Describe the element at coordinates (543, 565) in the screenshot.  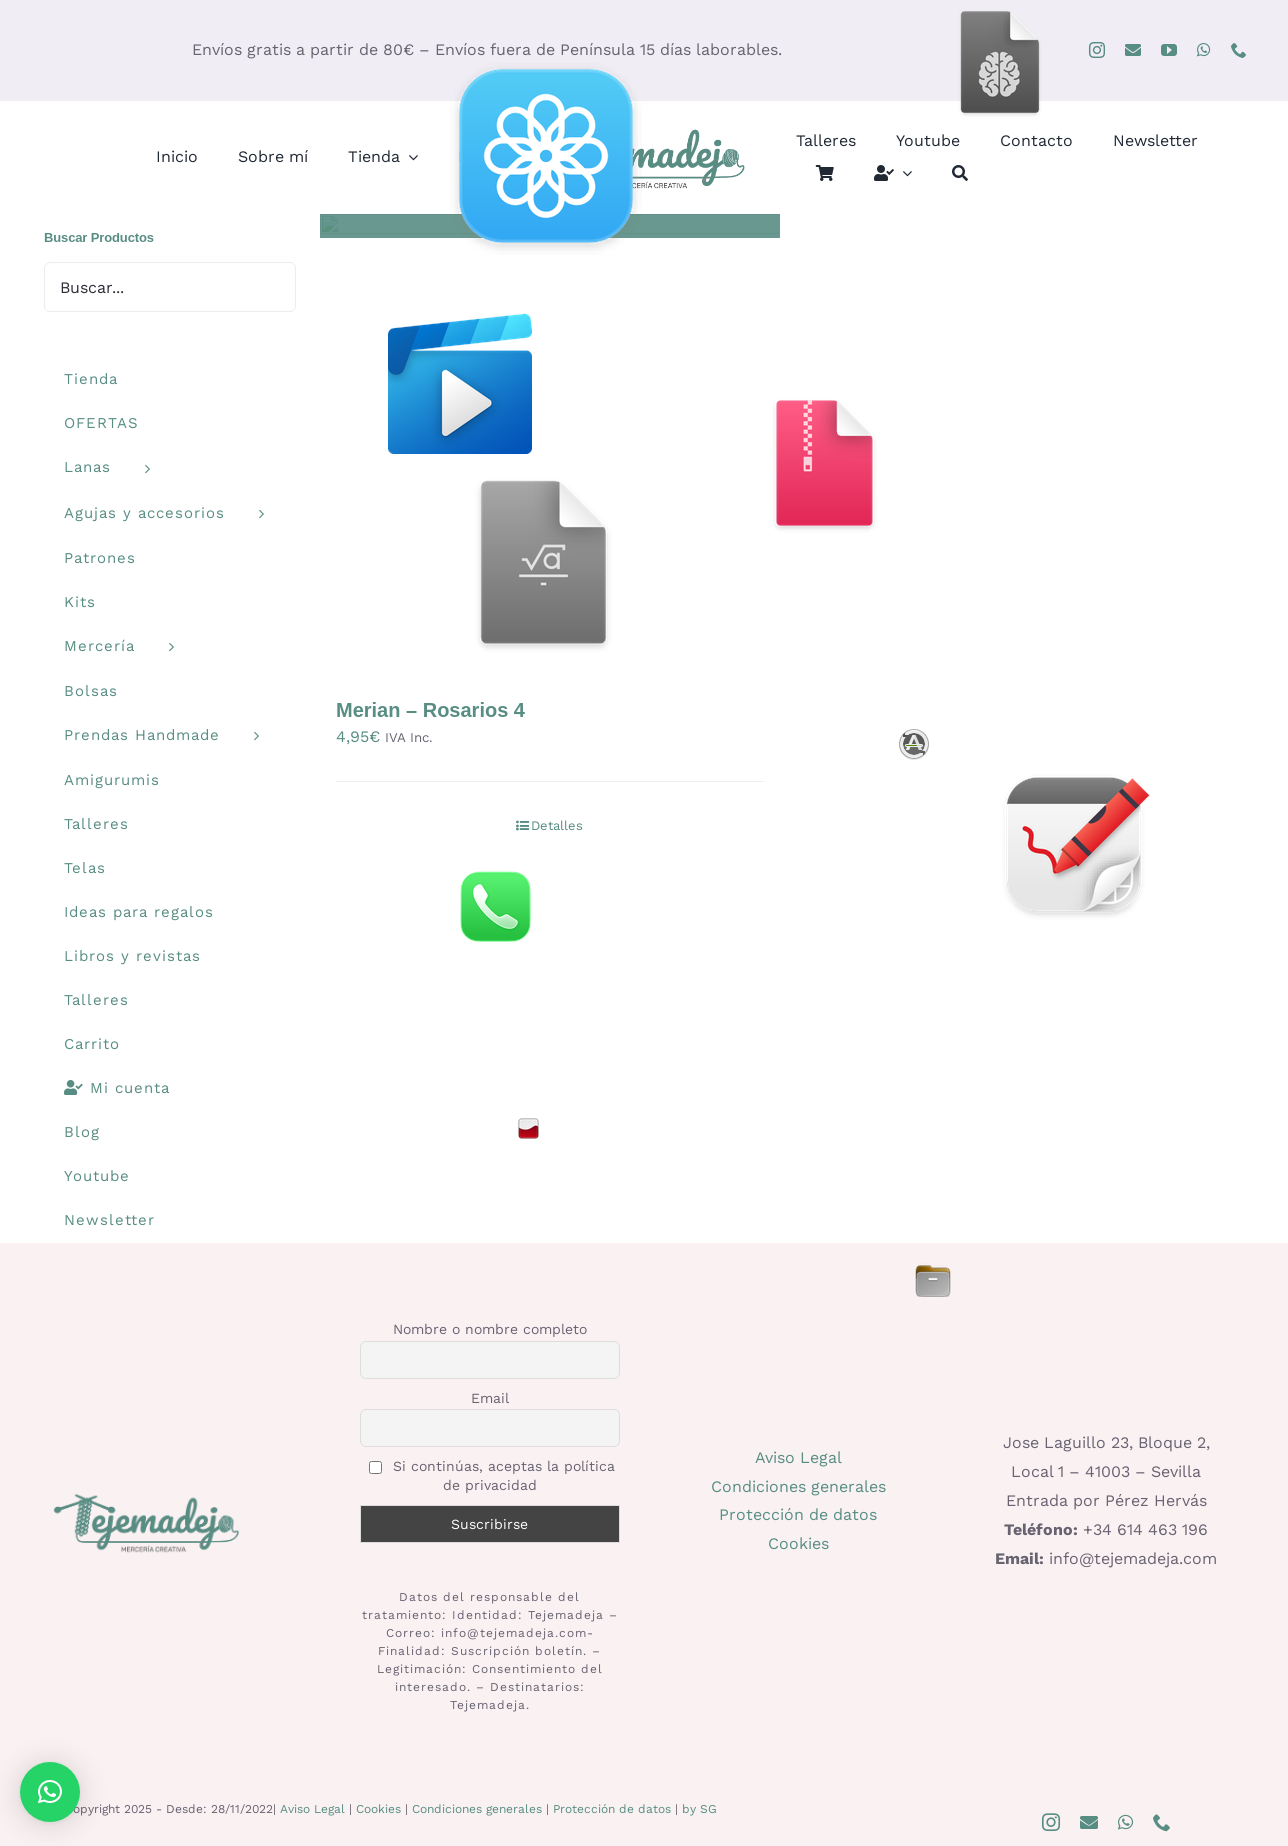
I see `open an opendocument formula file` at that location.